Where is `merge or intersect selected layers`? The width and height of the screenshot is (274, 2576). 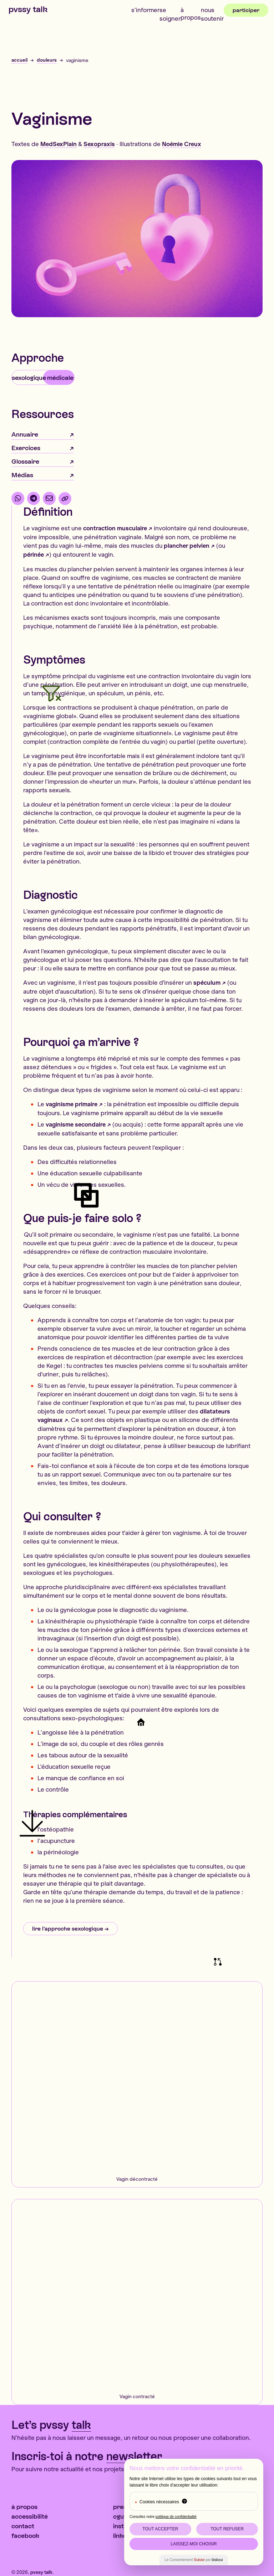
merge or intersect selected layers is located at coordinates (86, 1195).